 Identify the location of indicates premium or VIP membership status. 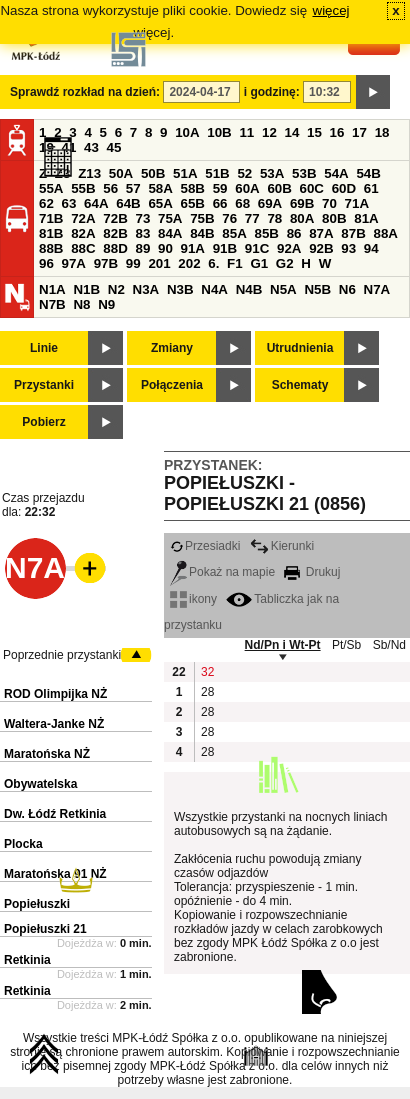
(76, 880).